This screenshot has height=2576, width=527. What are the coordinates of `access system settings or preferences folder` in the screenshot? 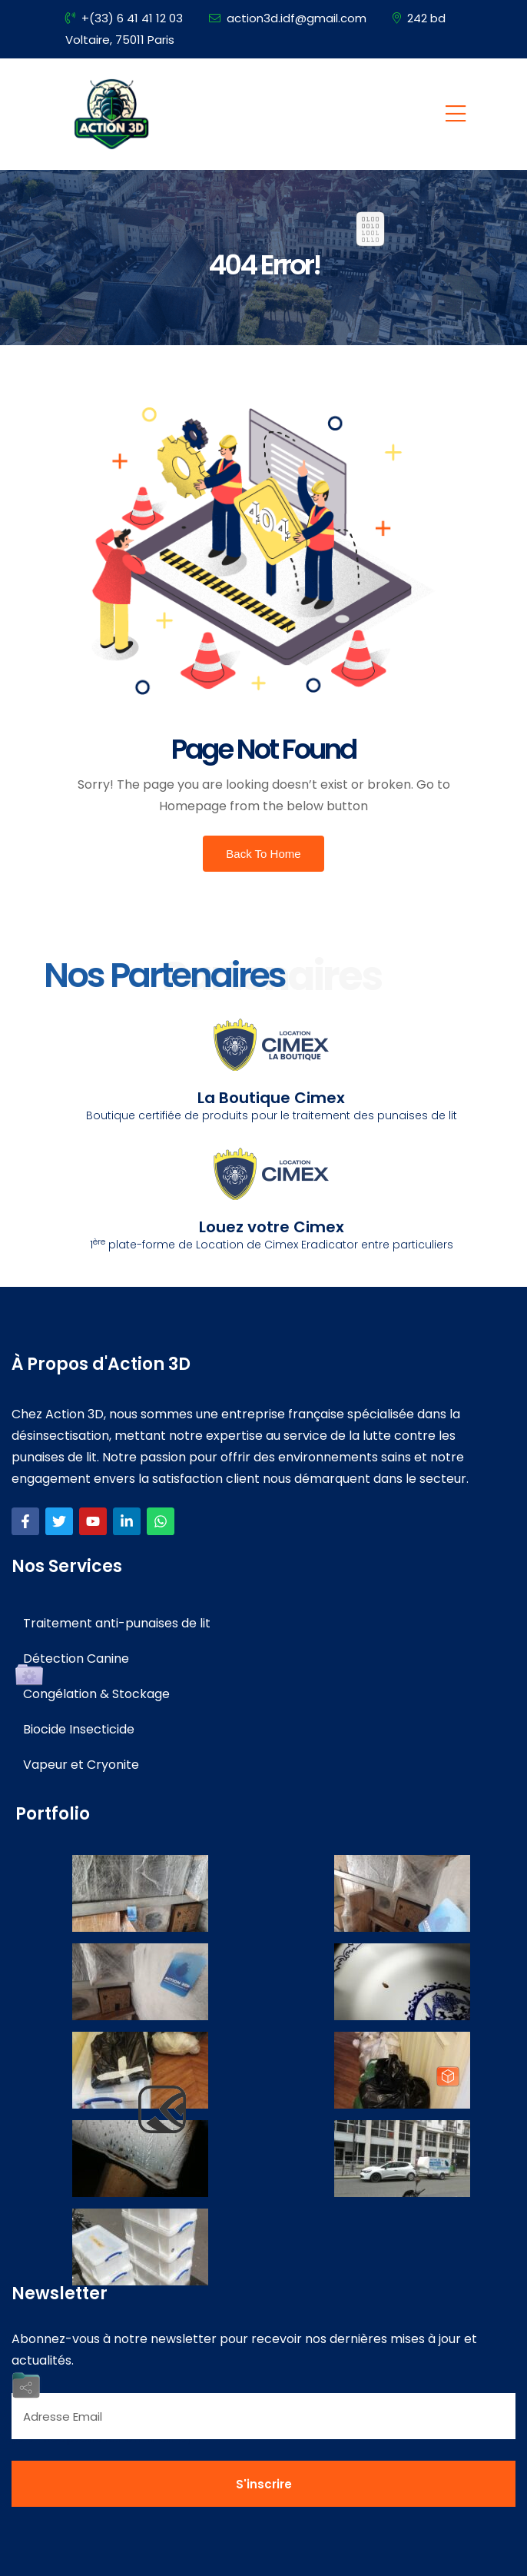 It's located at (29, 1674).